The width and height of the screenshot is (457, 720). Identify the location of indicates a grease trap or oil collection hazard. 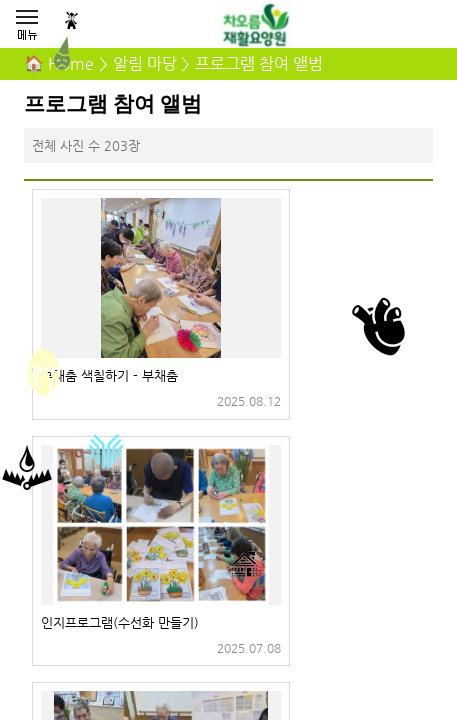
(27, 469).